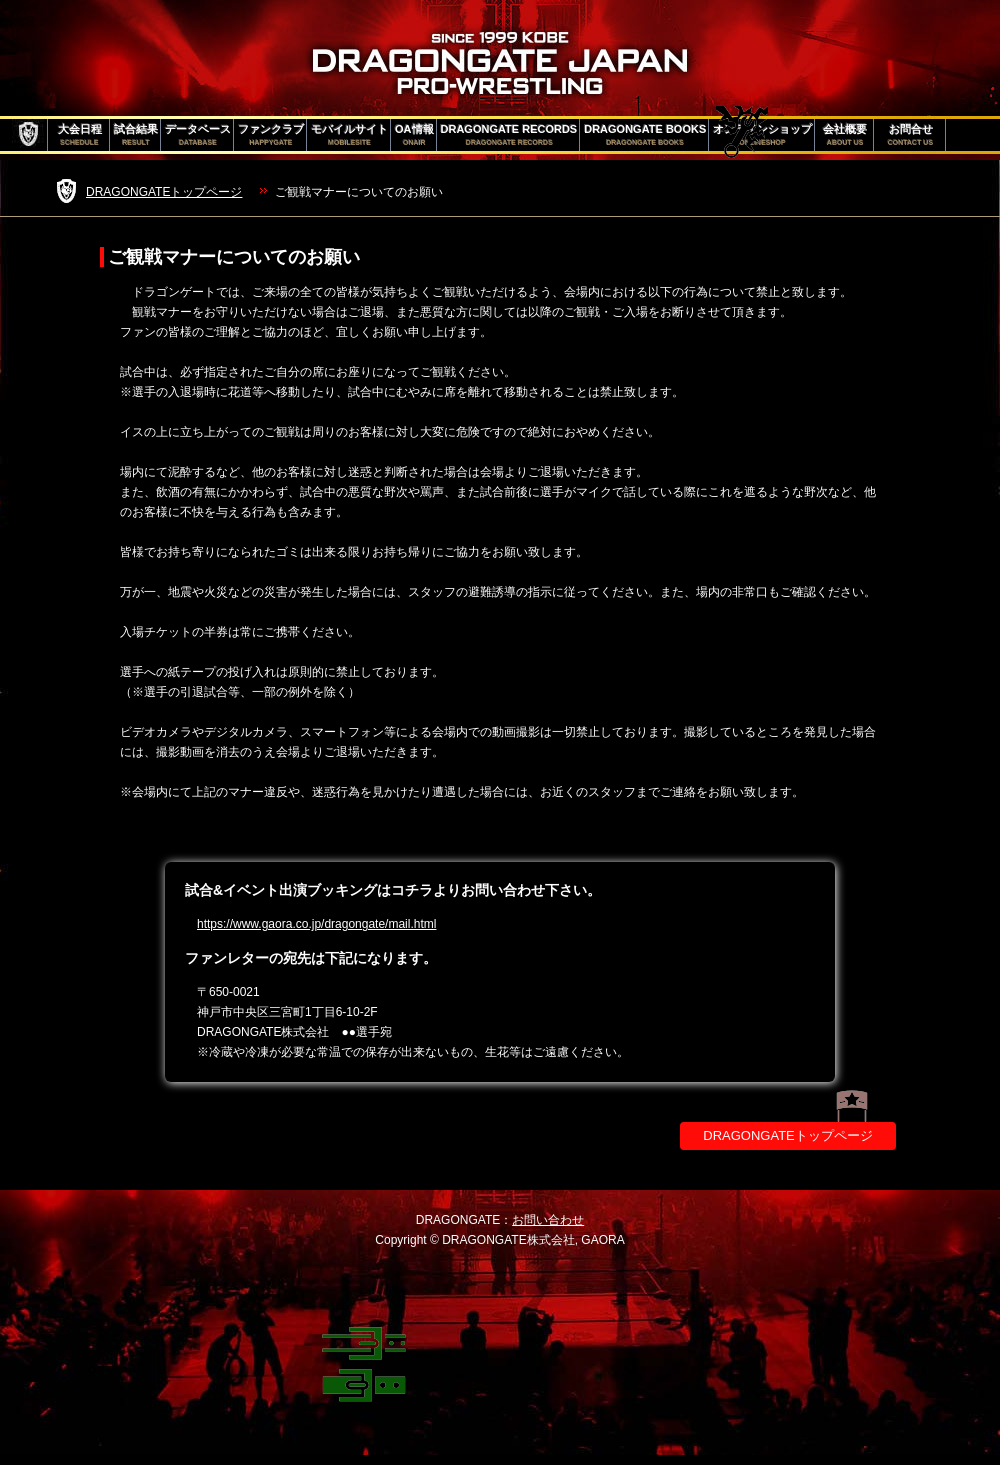  What do you see at coordinates (852, 1106) in the screenshot?
I see `view featured or starred content` at bounding box center [852, 1106].